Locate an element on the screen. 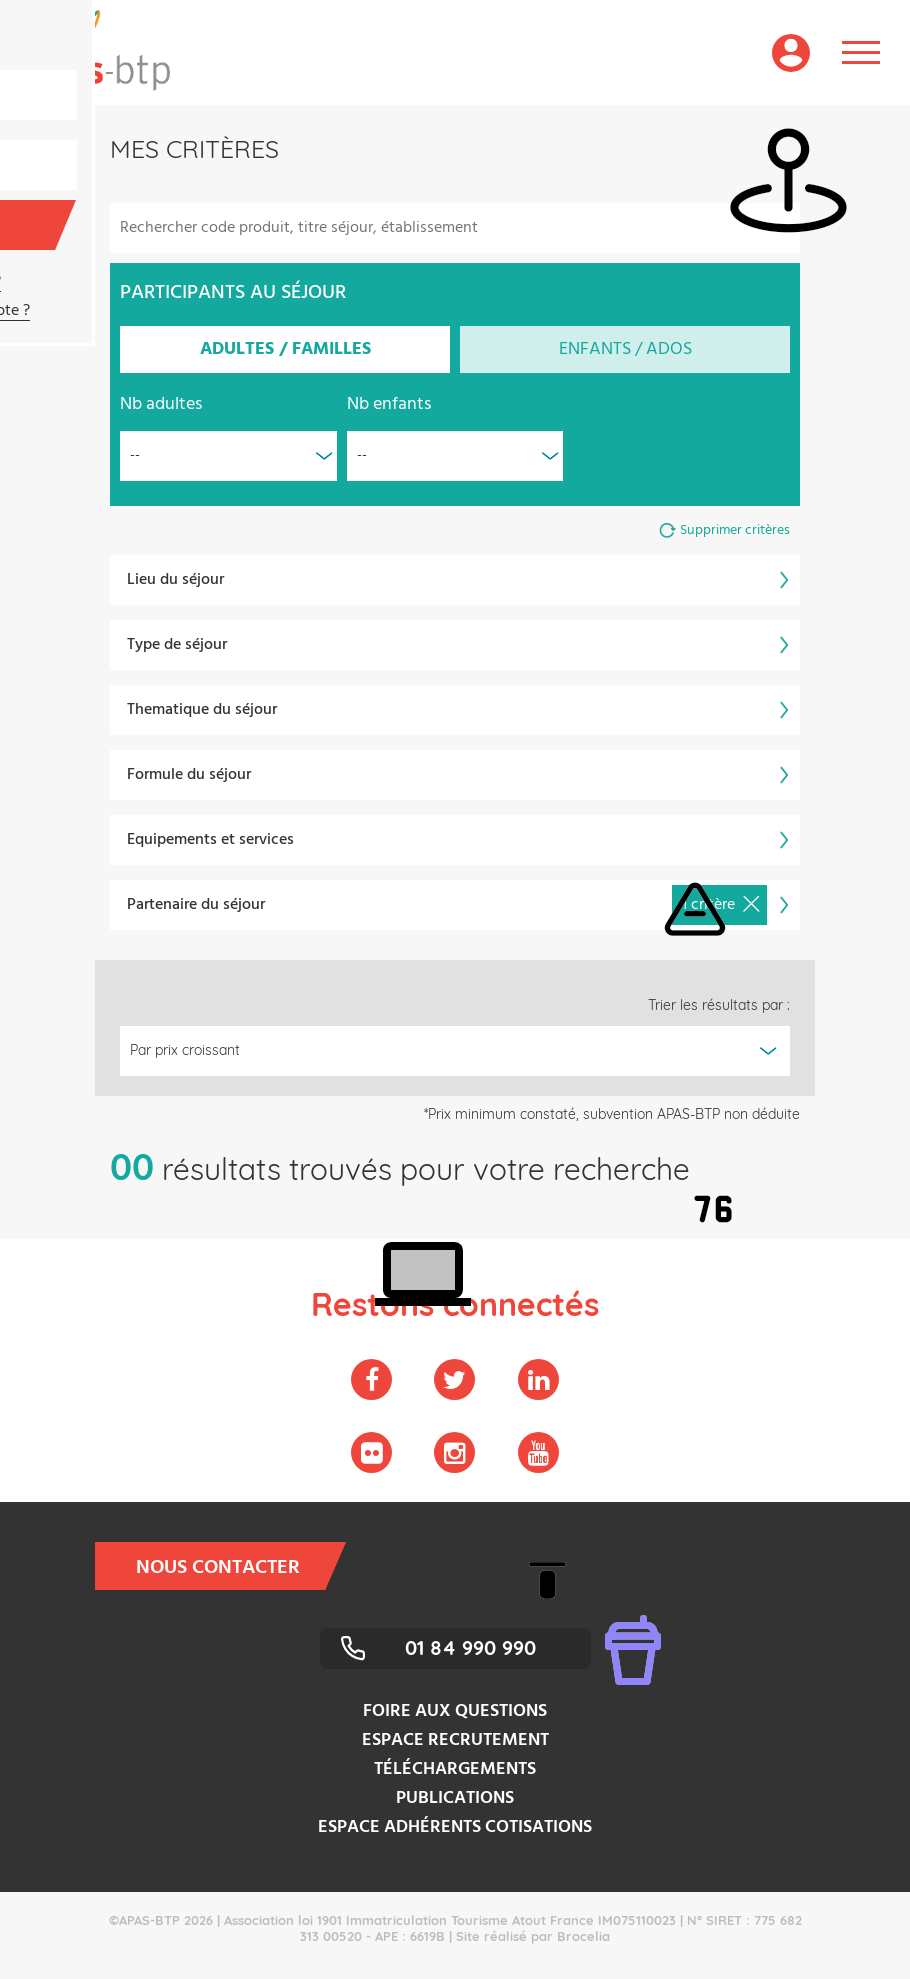 The height and width of the screenshot is (1979, 910). reduce warning level or priority is located at coordinates (695, 911).